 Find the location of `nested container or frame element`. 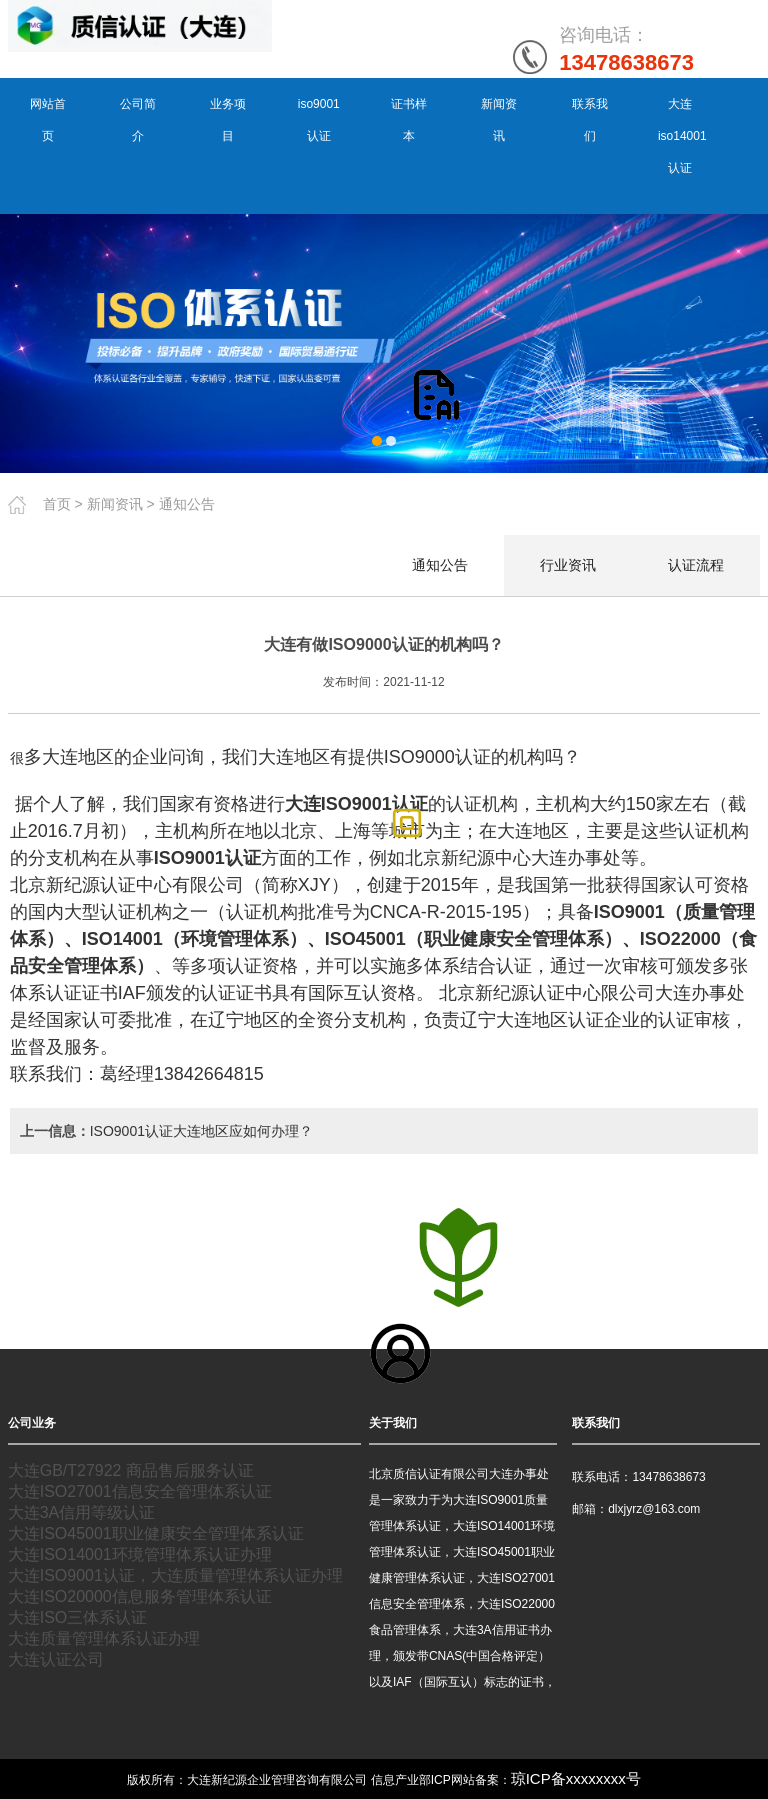

nested container or frame element is located at coordinates (407, 823).